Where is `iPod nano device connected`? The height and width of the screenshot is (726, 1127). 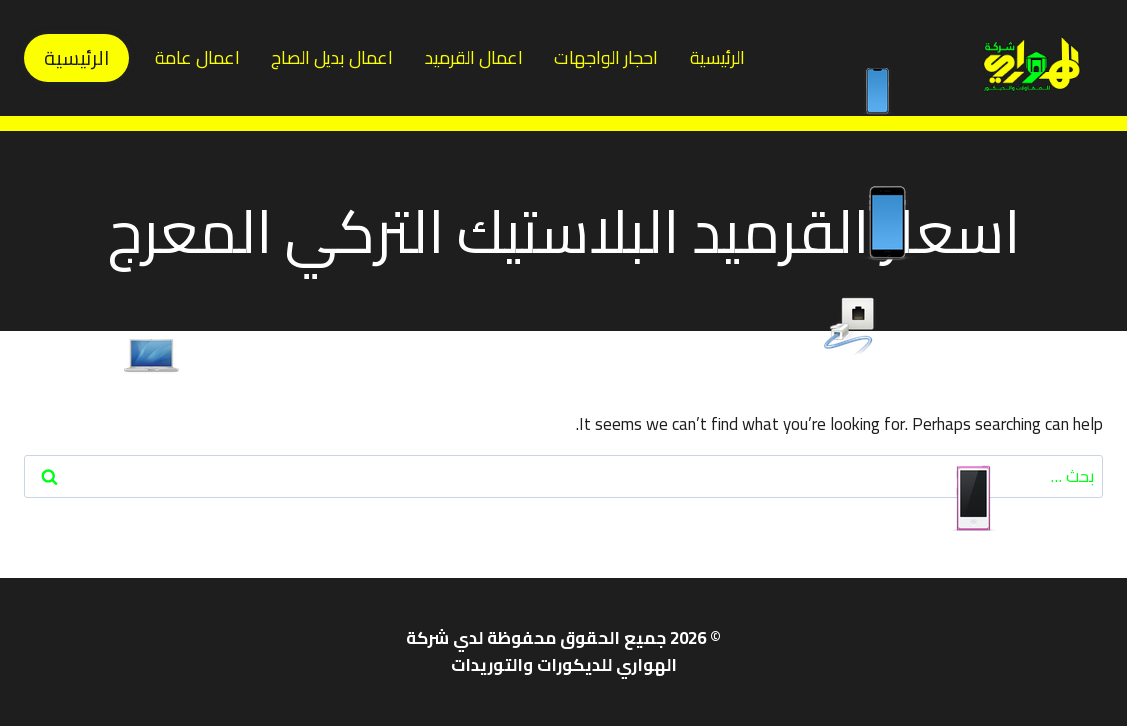 iPod nano device connected is located at coordinates (973, 498).